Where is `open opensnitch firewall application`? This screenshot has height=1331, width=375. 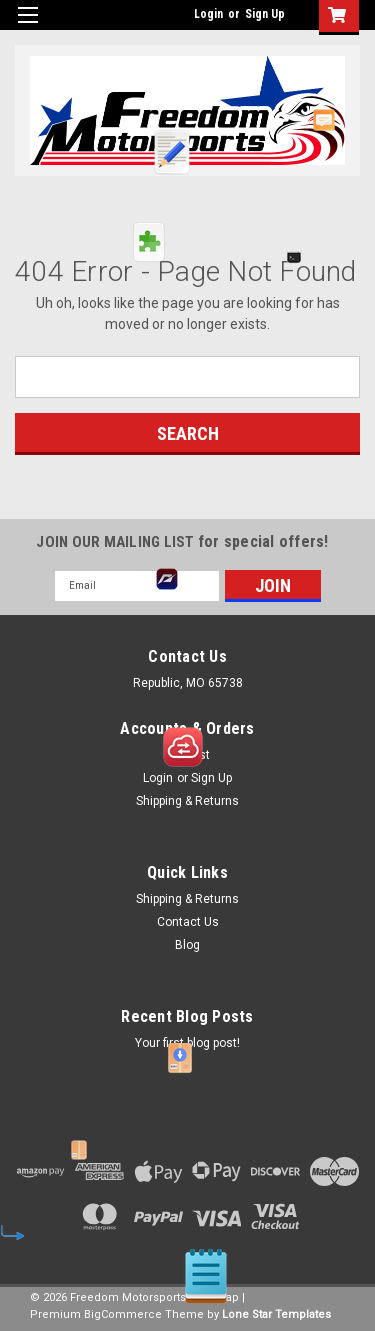
open opensnitch firewall application is located at coordinates (183, 747).